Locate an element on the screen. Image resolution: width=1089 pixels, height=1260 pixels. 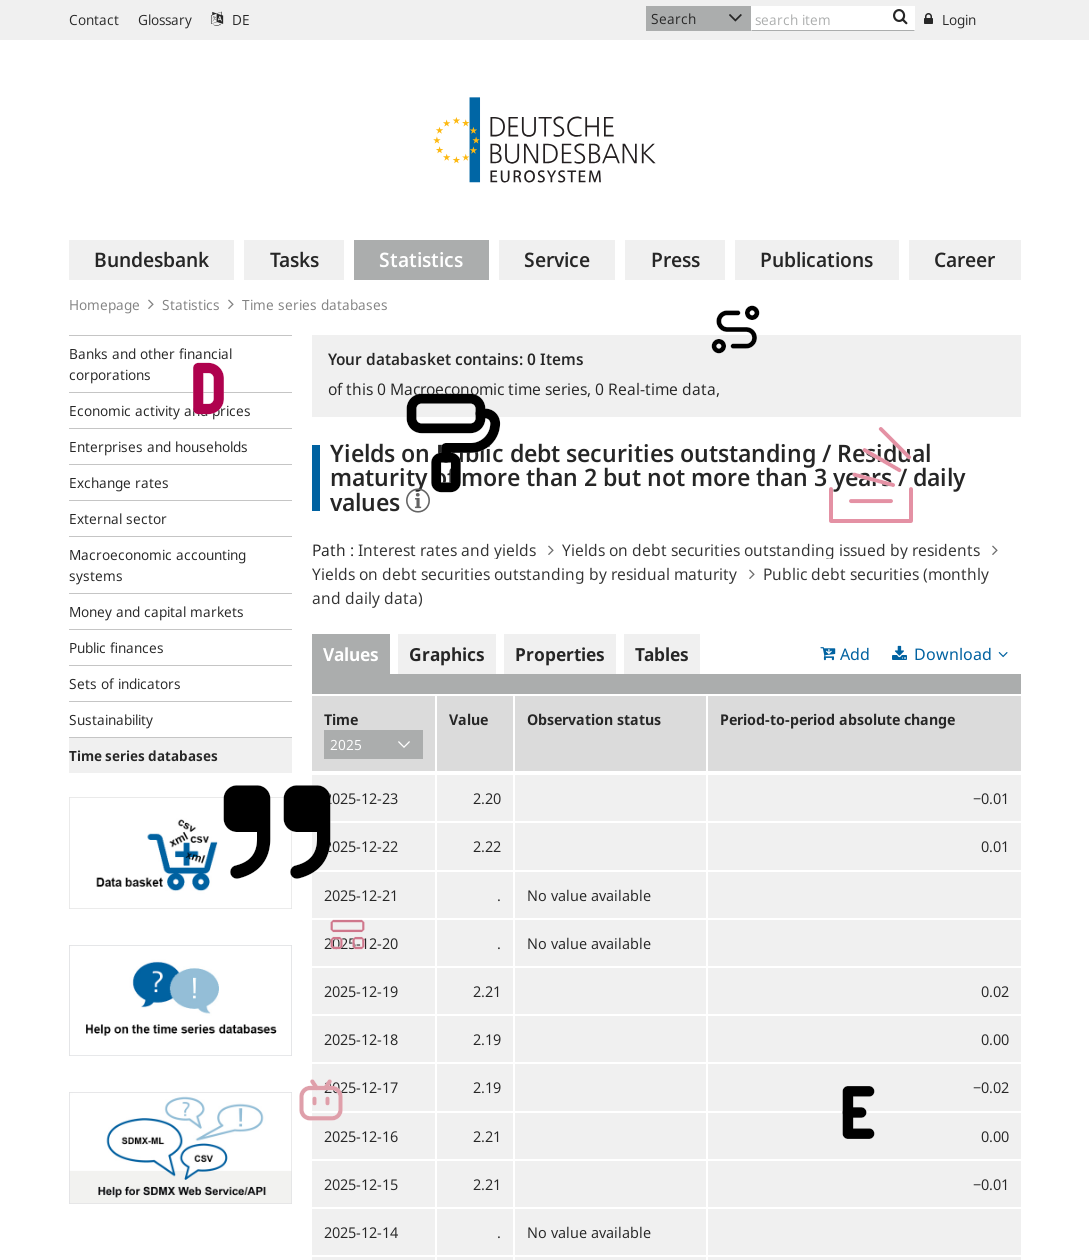
indicates a "D" grade or rating is located at coordinates (208, 388).